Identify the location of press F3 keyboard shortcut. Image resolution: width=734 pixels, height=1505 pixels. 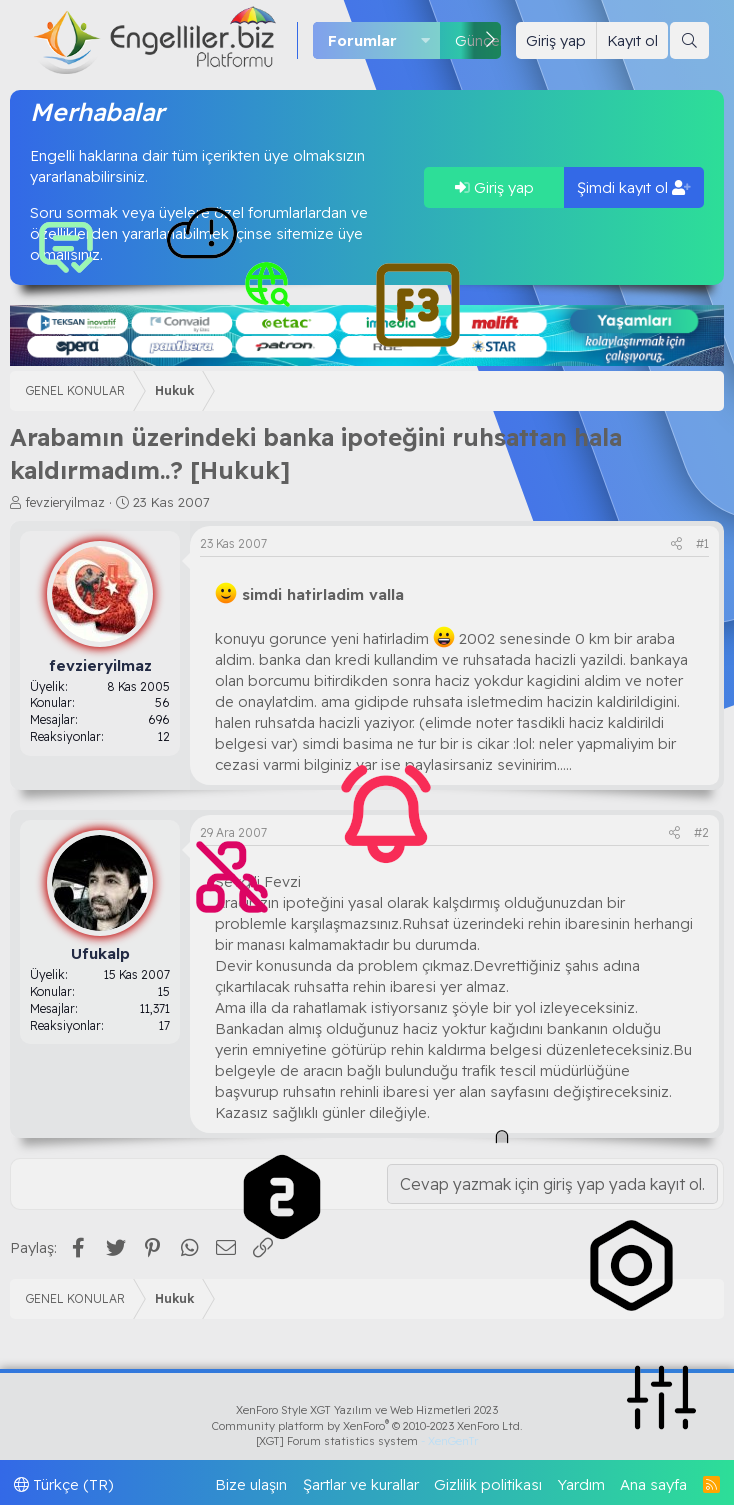
(418, 305).